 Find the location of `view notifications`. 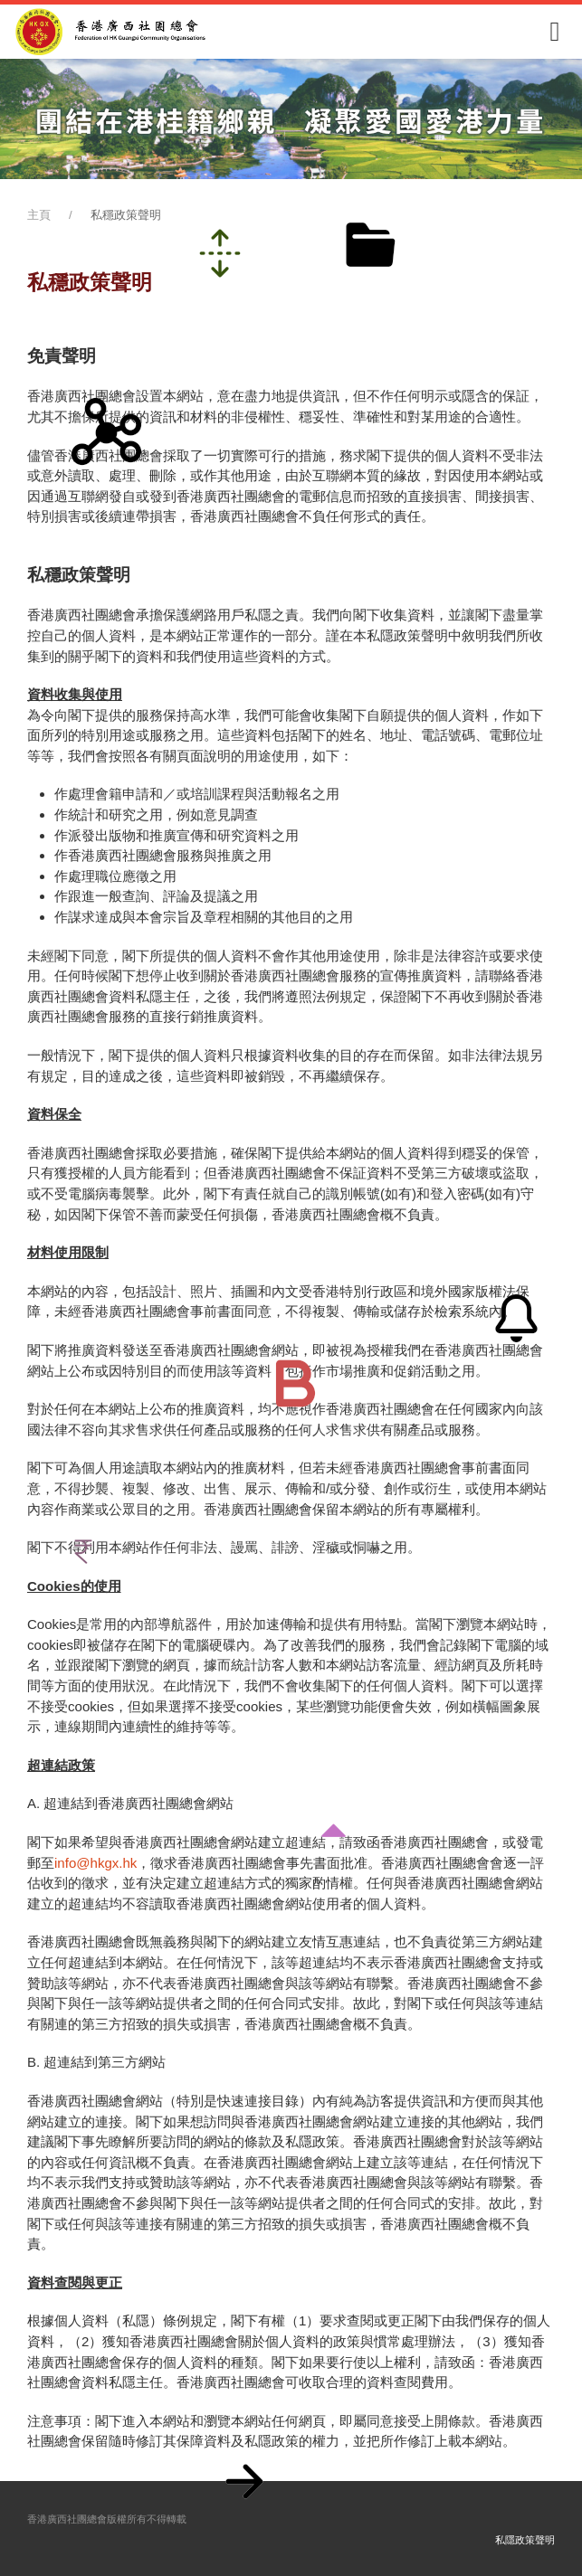

view notifications is located at coordinates (516, 1318).